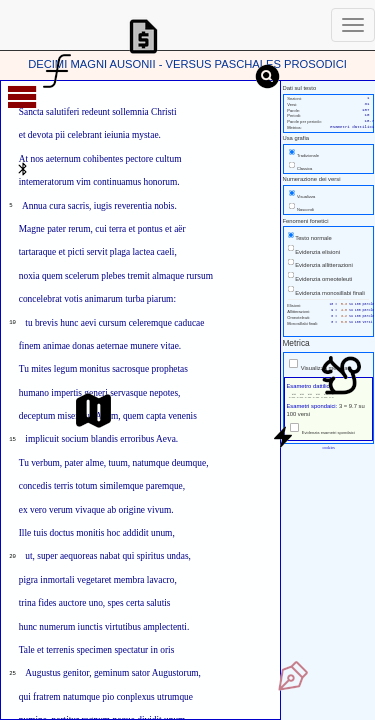 This screenshot has height=720, width=375. What do you see at coordinates (267, 76) in the screenshot?
I see `tap to search` at bounding box center [267, 76].